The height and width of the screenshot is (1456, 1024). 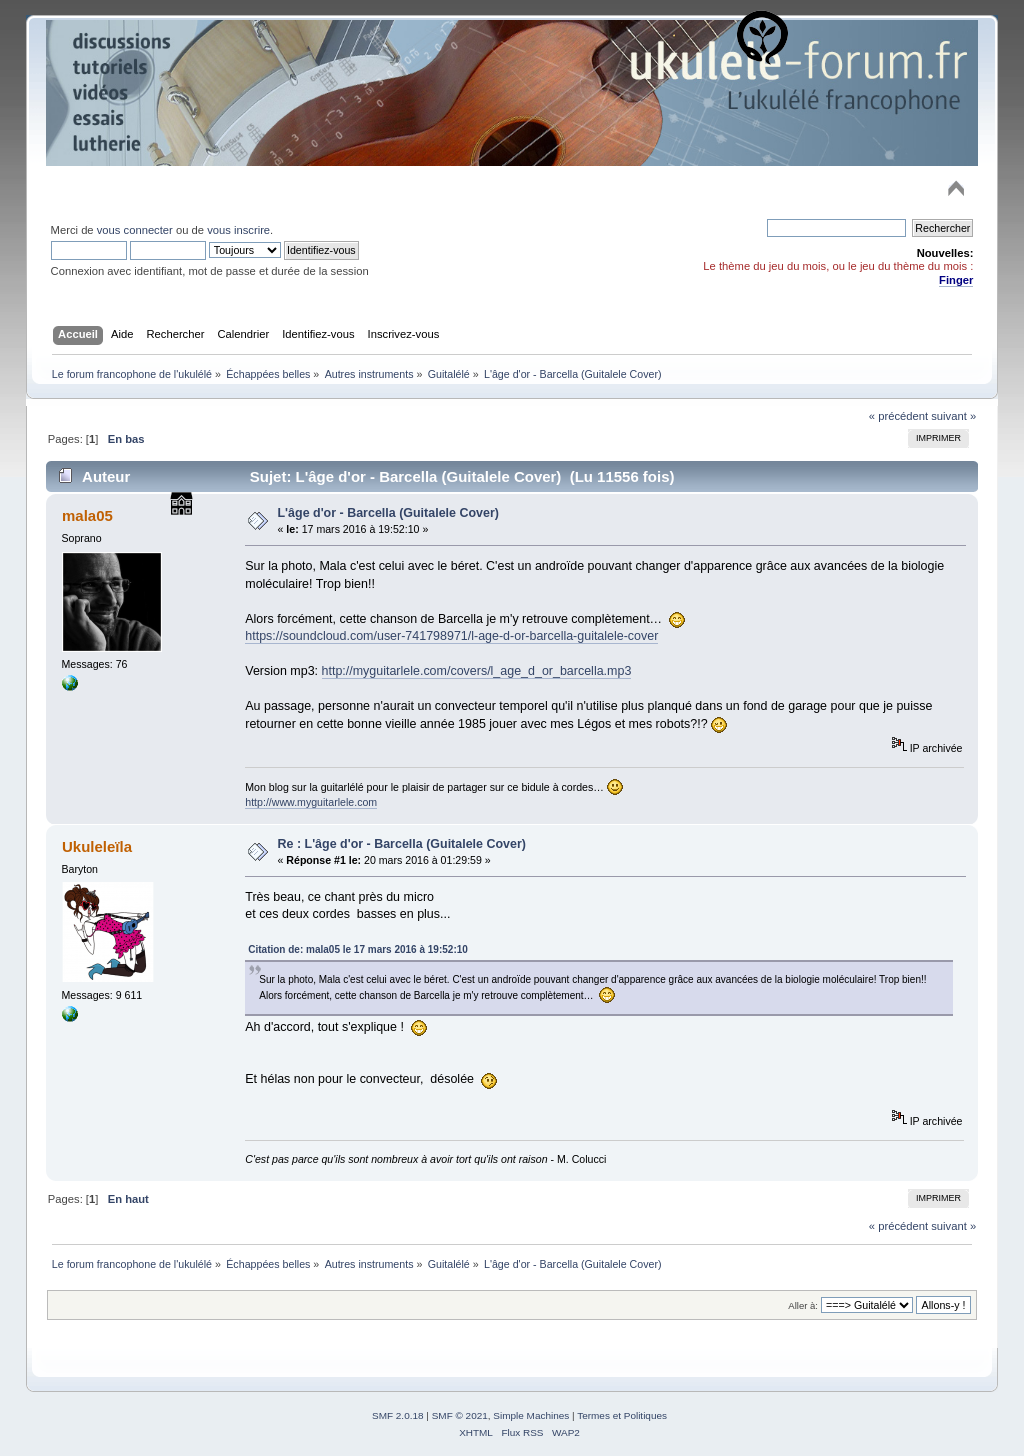 I want to click on browse plants and animals category, so click(x=762, y=37).